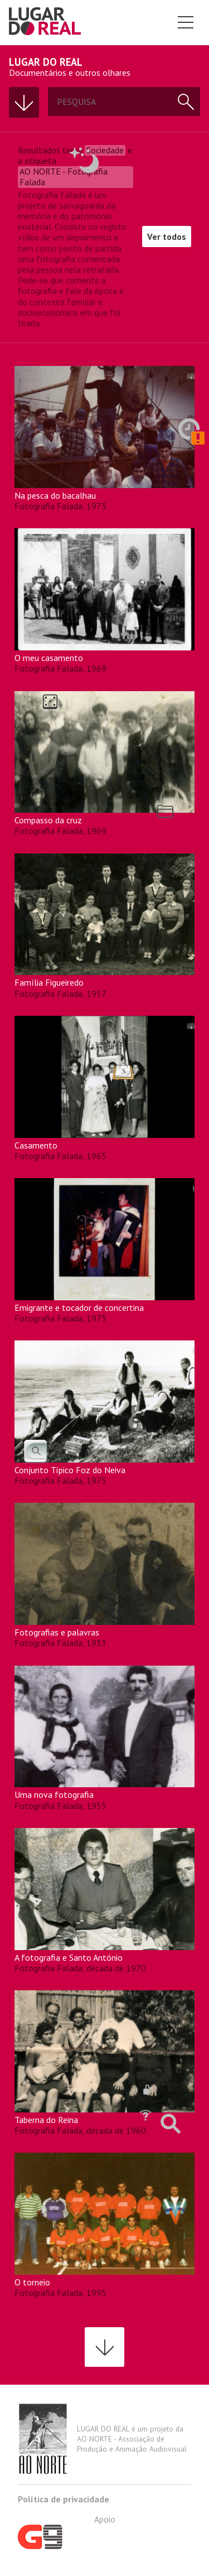 This screenshot has height=2576, width=209. What do you see at coordinates (50, 702) in the screenshot?
I see `launch tali dice game` at bounding box center [50, 702].